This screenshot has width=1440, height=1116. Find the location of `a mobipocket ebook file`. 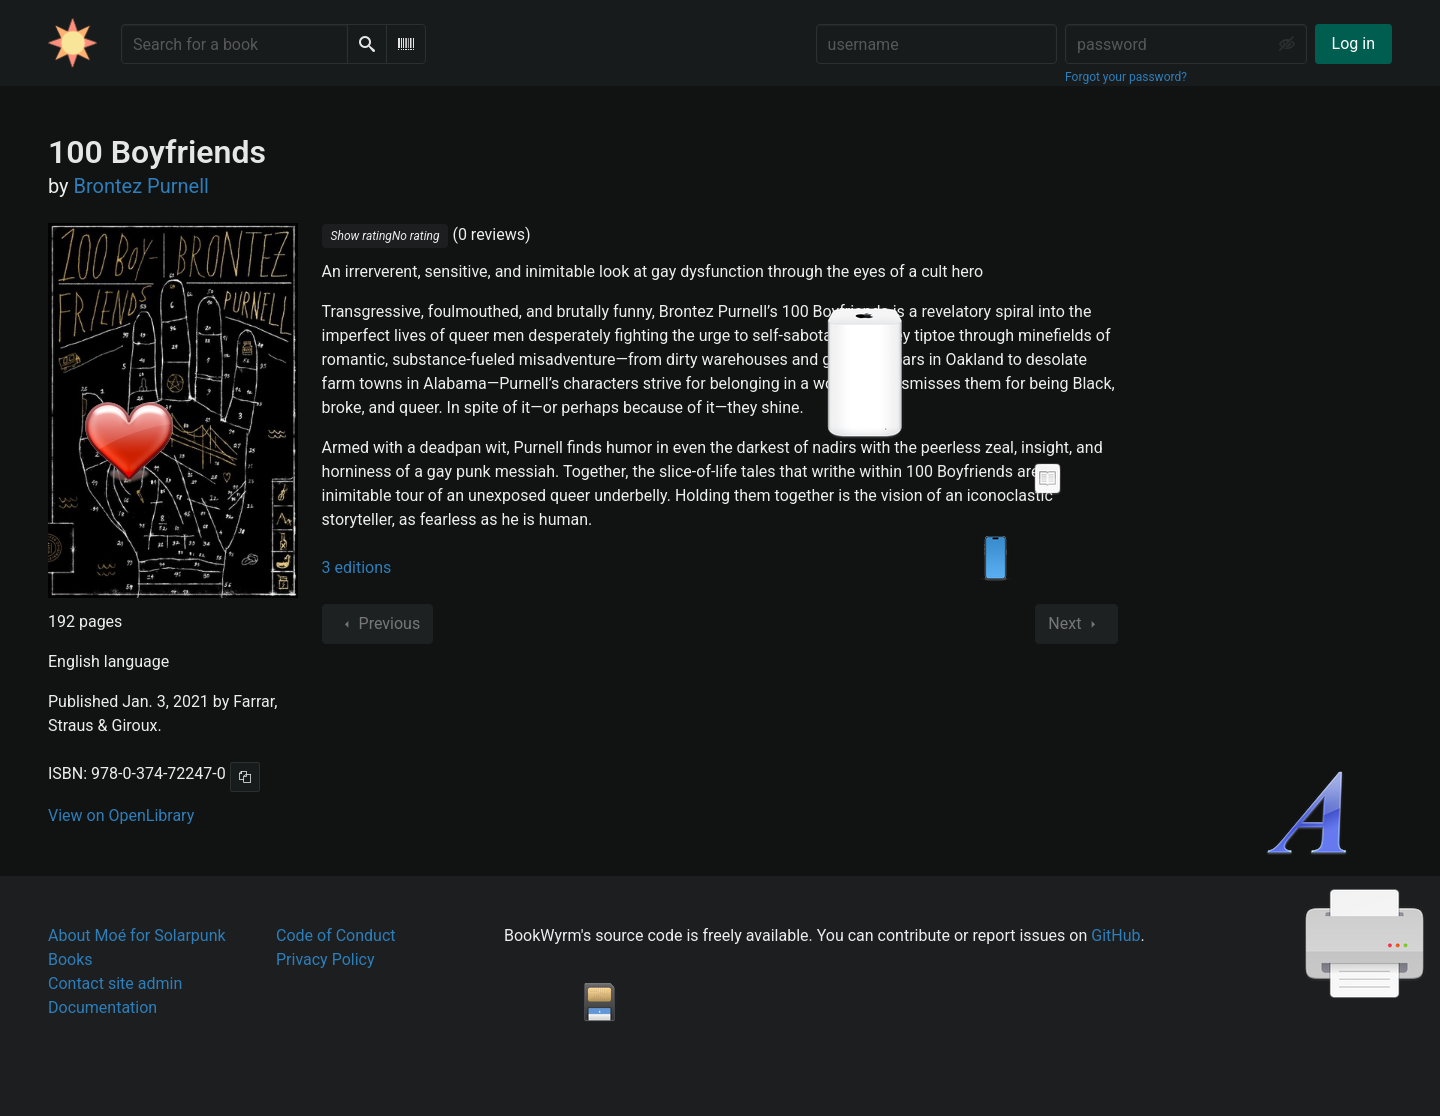

a mobipocket ebook file is located at coordinates (1047, 478).